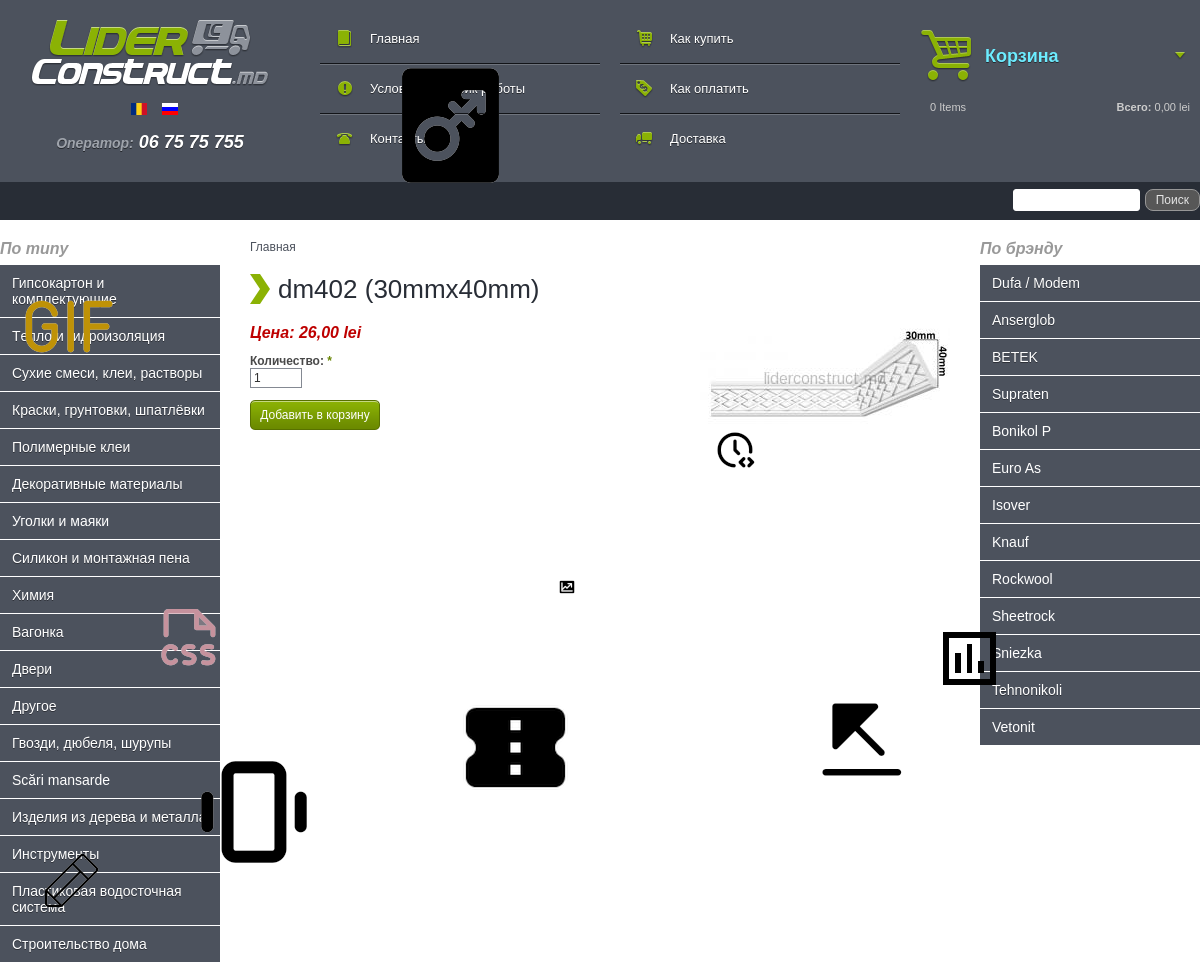 The height and width of the screenshot is (977, 1200). What do you see at coordinates (189, 639) in the screenshot?
I see `a CSS stylesheet file` at bounding box center [189, 639].